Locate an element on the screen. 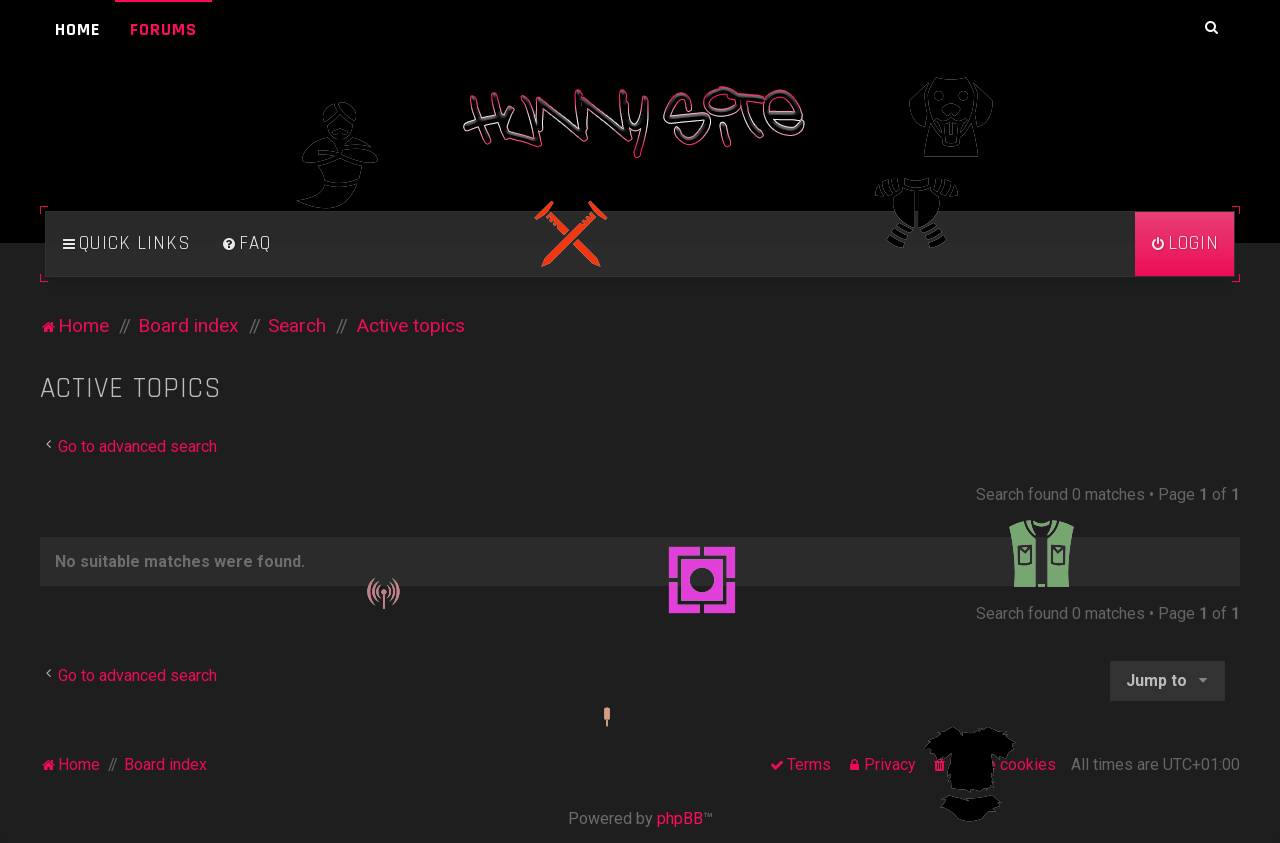 Image resolution: width=1280 pixels, height=843 pixels. view pet profile or pet-related features is located at coordinates (951, 115).